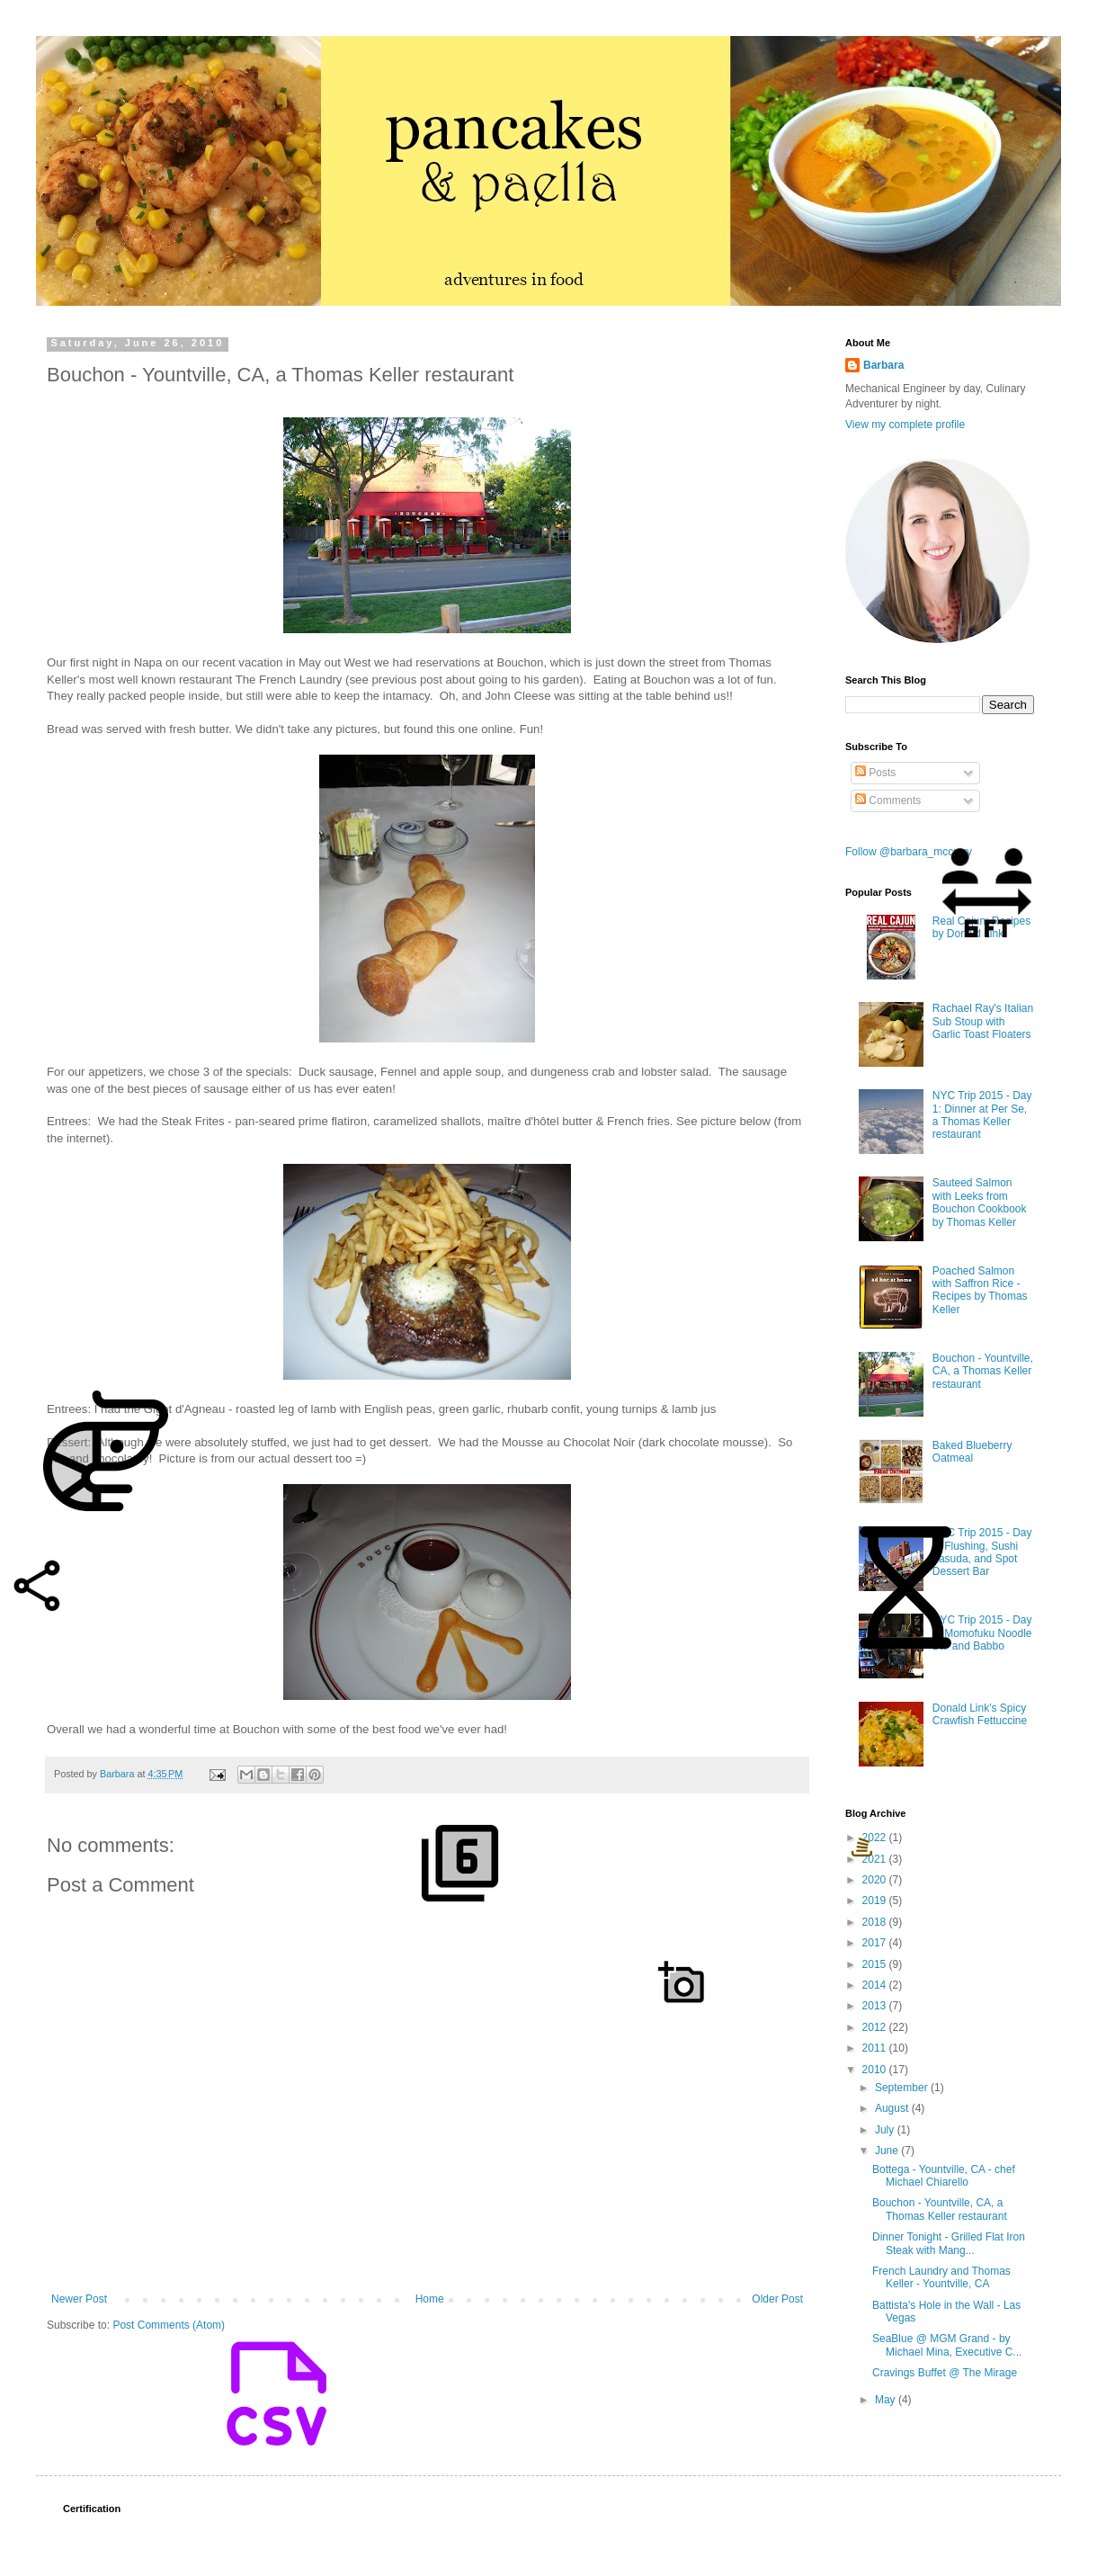 This screenshot has height=2576, width=1097. I want to click on indicates loading or processing in progress, so click(905, 1588).